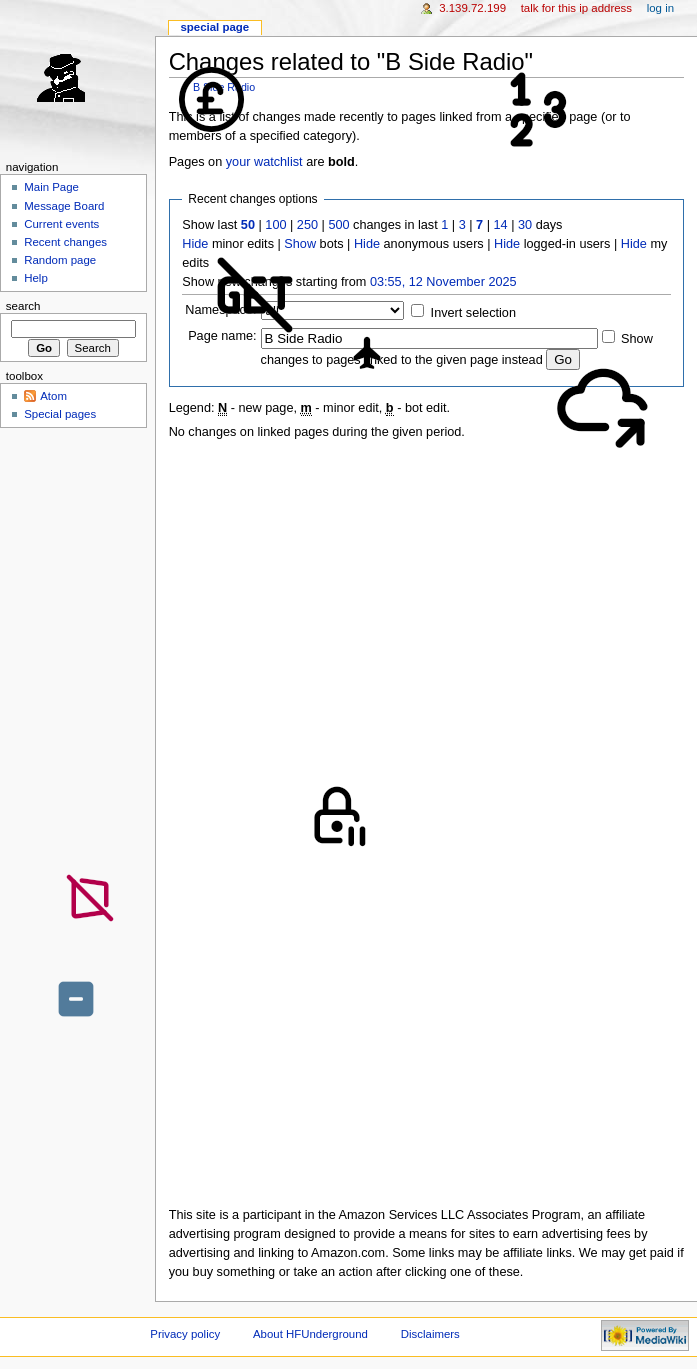  I want to click on remove an item from a list, so click(76, 999).